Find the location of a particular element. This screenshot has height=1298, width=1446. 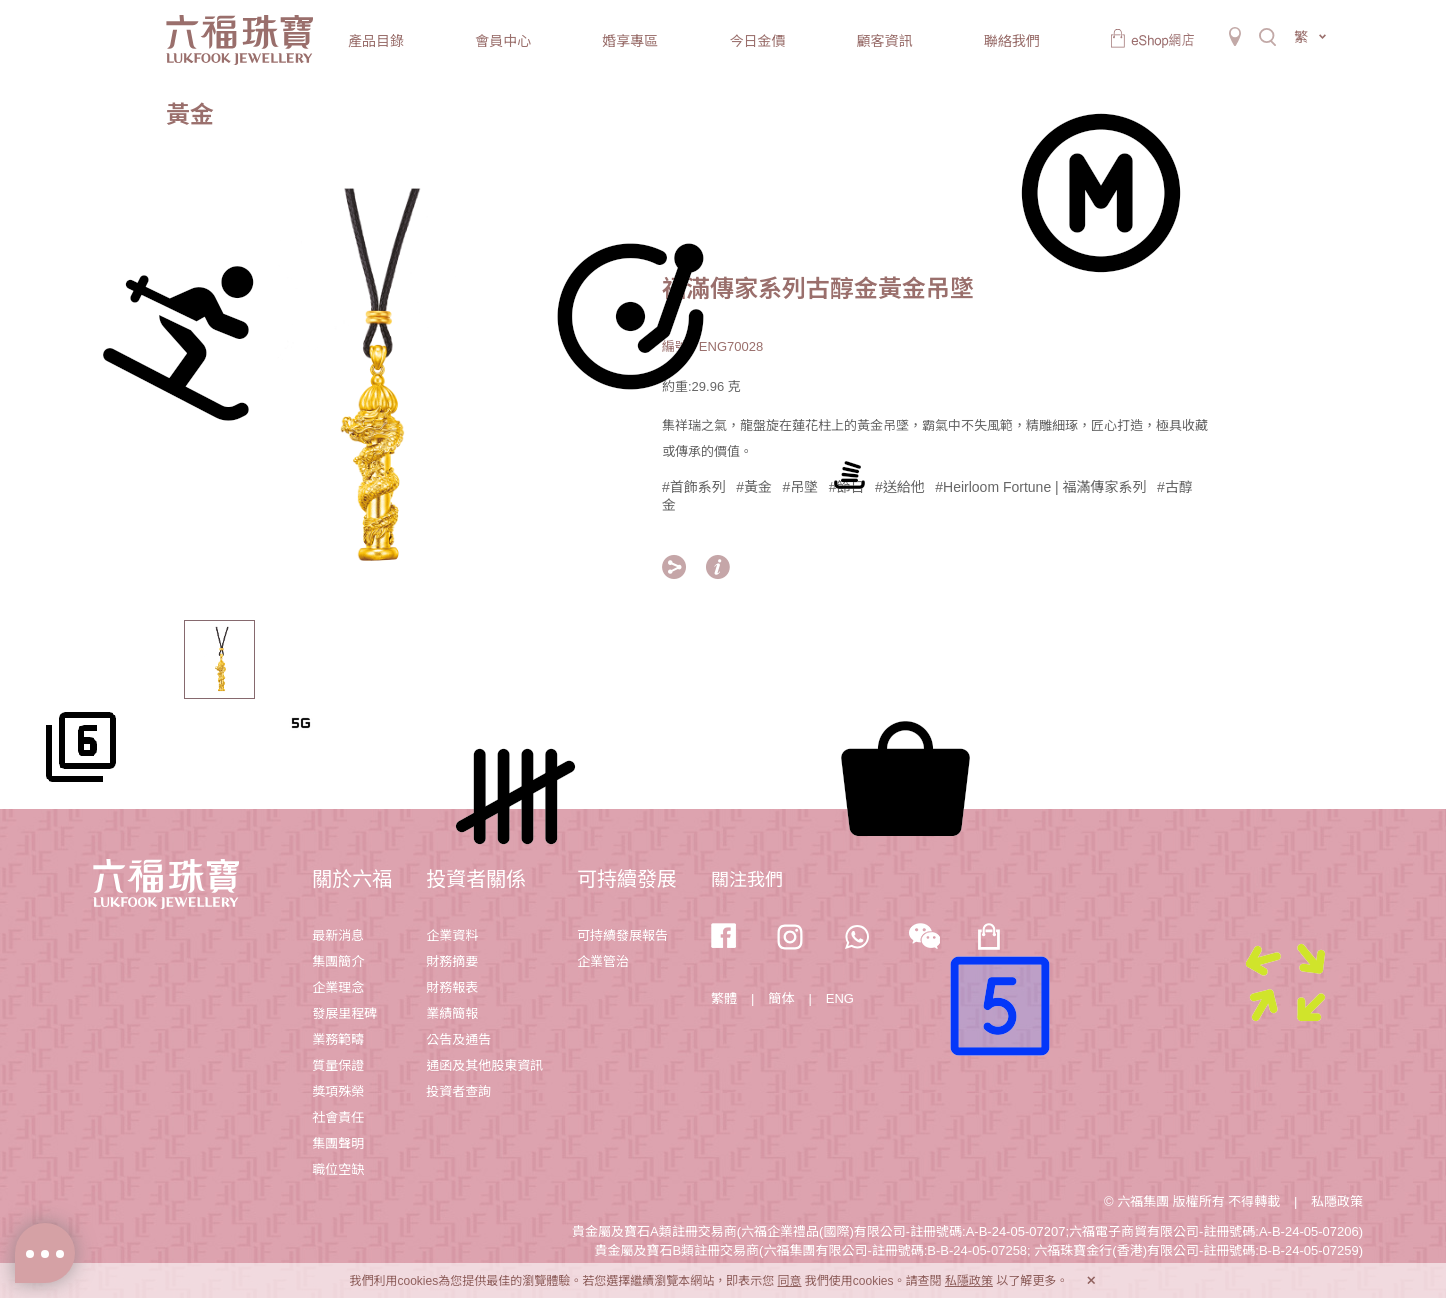

metro or subway transit indicator is located at coordinates (1101, 193).